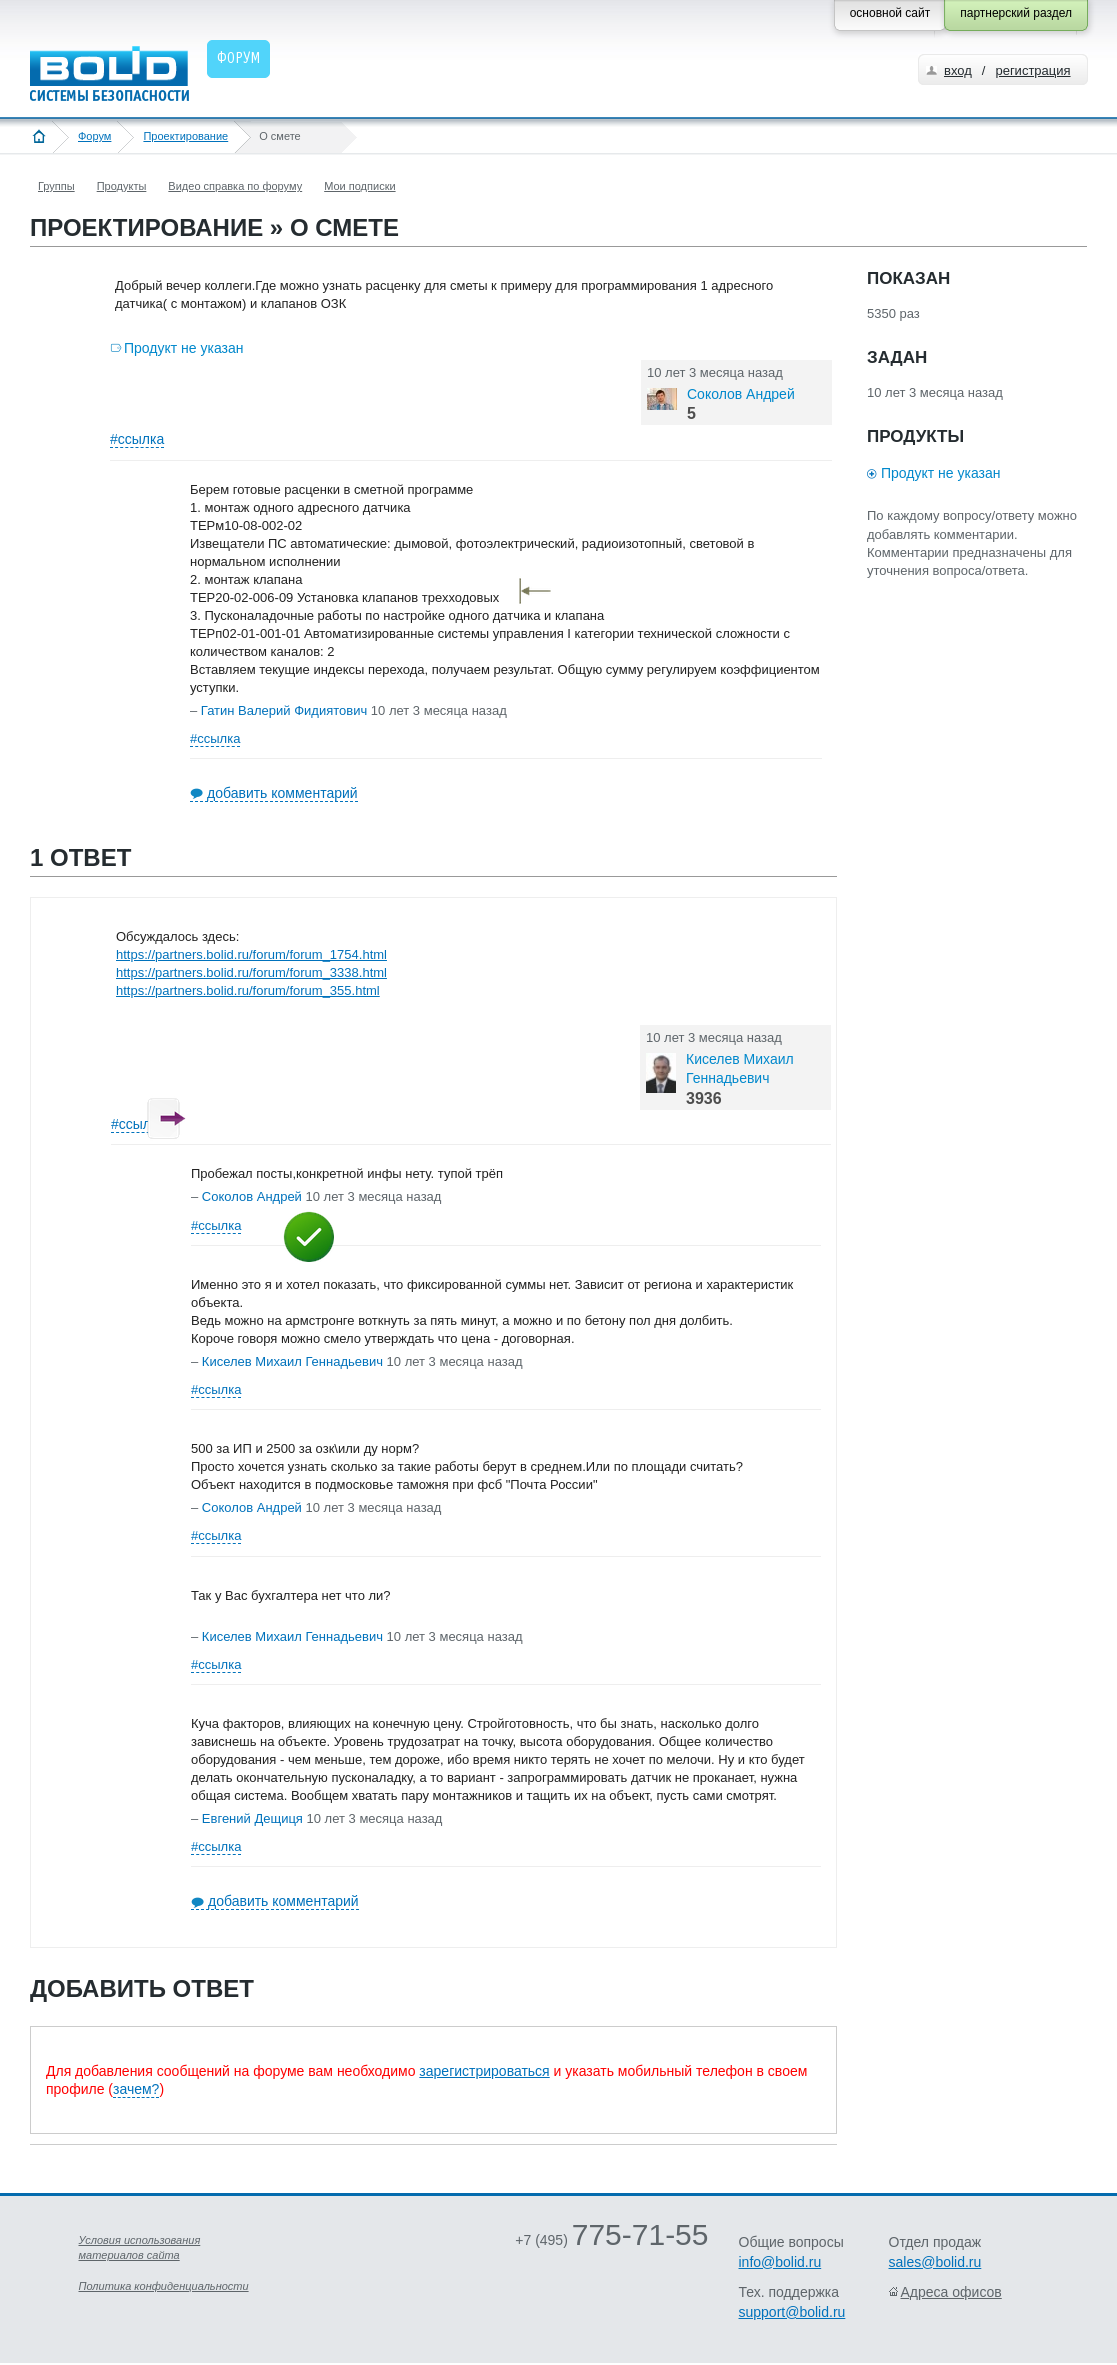 Image resolution: width=1117 pixels, height=2365 pixels. I want to click on indicates a successfully completed action, so click(281, 1209).